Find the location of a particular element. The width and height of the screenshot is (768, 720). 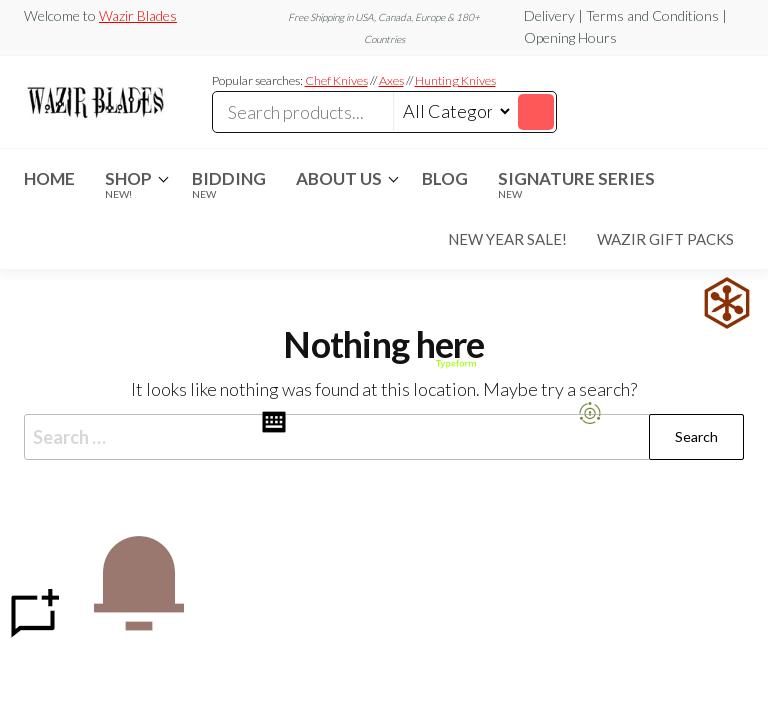

fusionauth identity and authentication service logo is located at coordinates (590, 413).